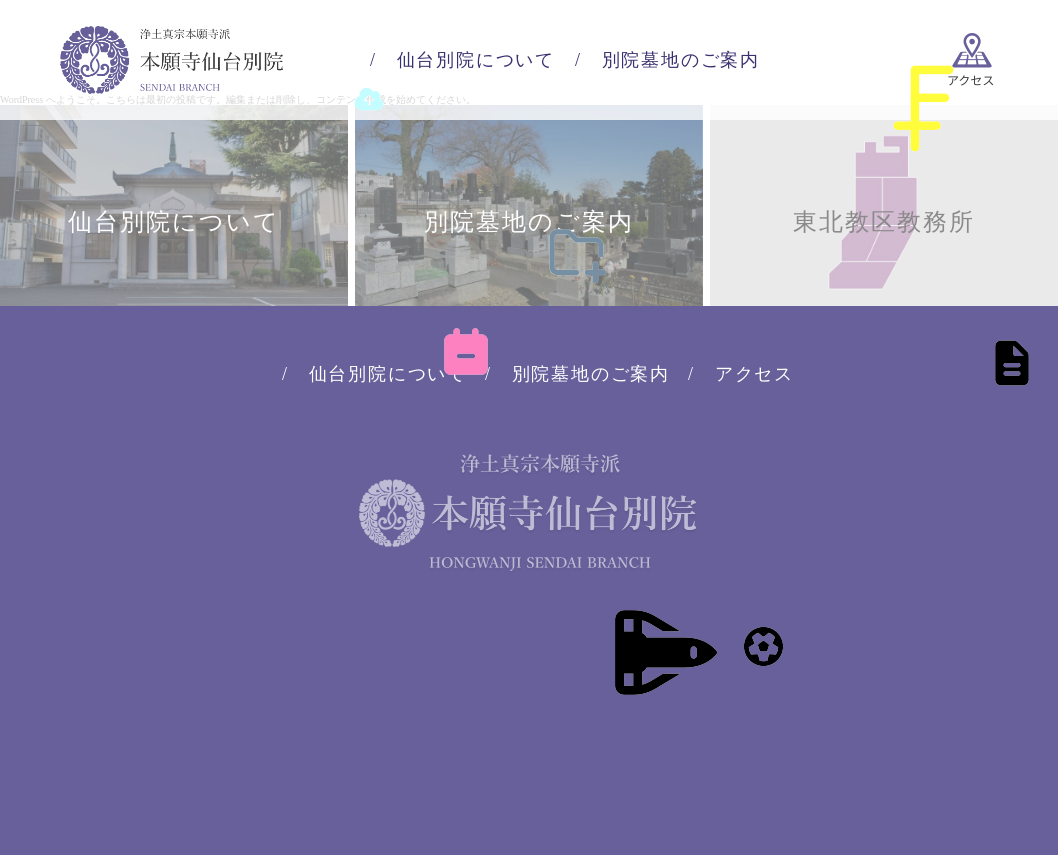 The height and width of the screenshot is (855, 1058). Describe the element at coordinates (763, 646) in the screenshot. I see `access sports or football content` at that location.